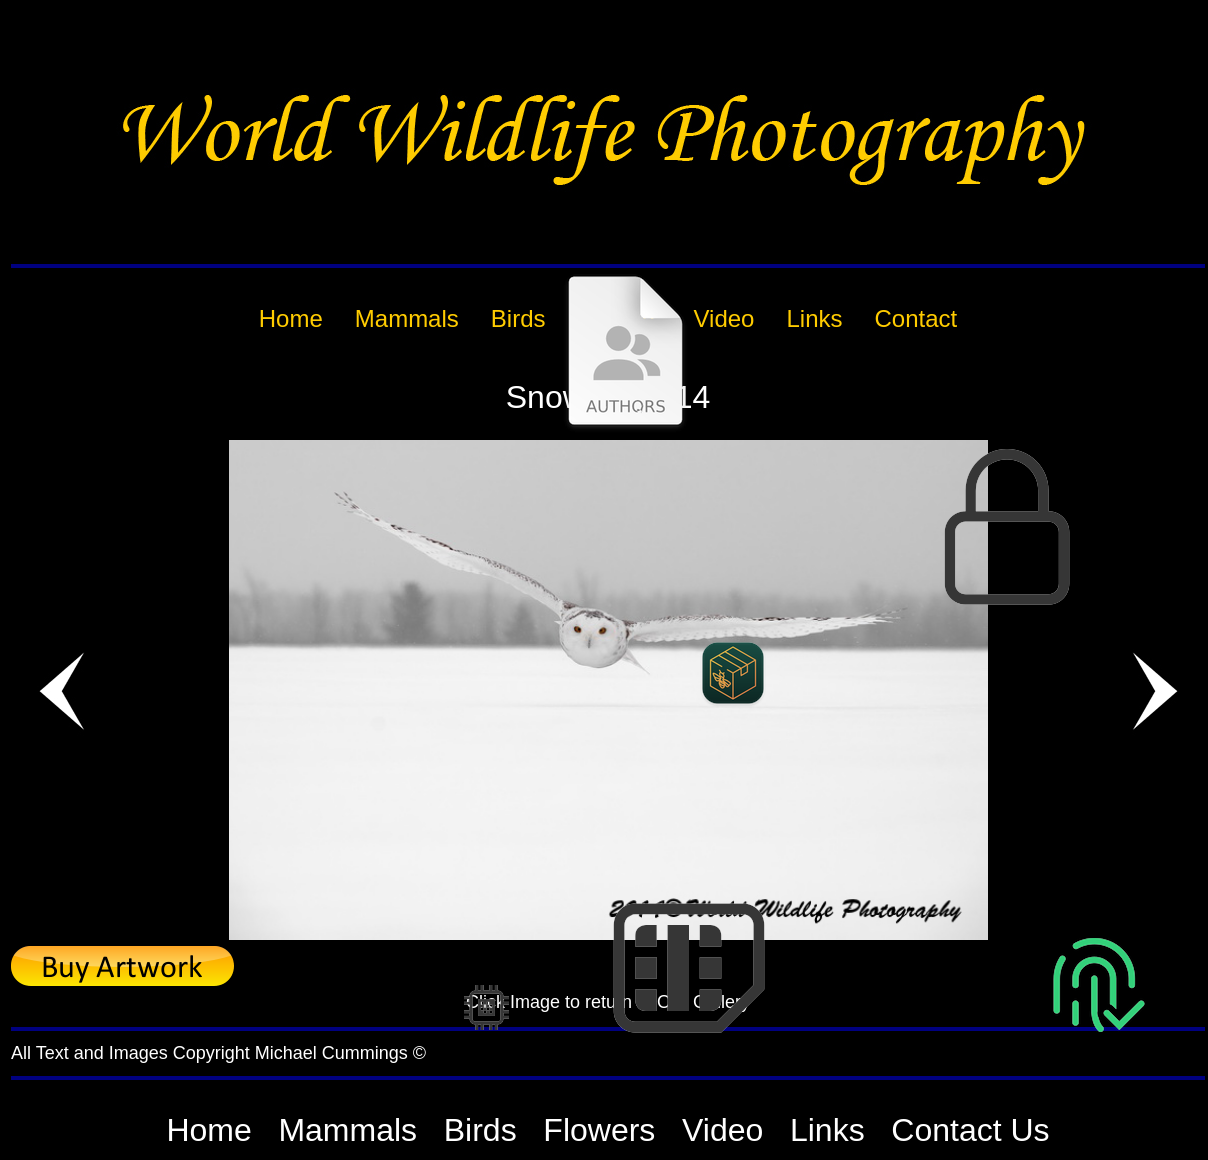 The image size is (1208, 1160). What do you see at coordinates (1099, 985) in the screenshot?
I see `fingerprint successfully recognized` at bounding box center [1099, 985].